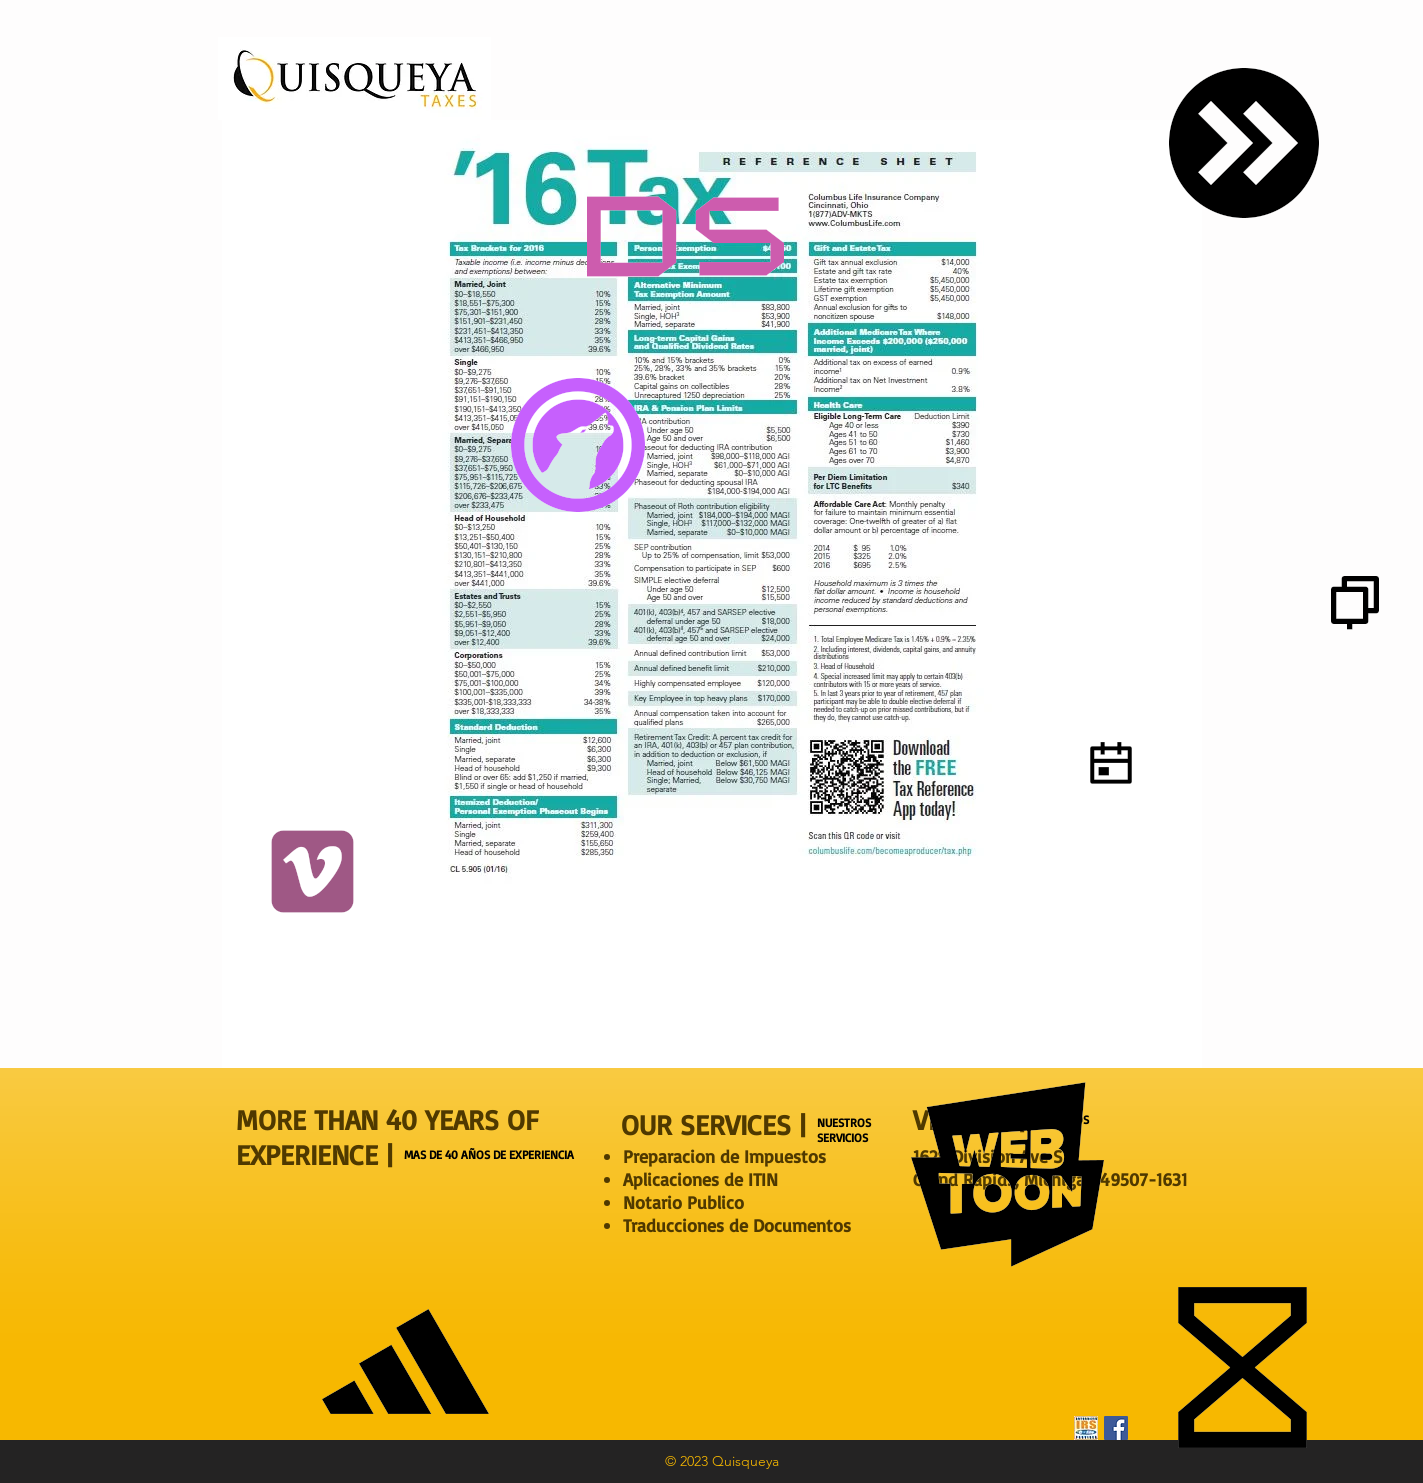 The height and width of the screenshot is (1483, 1423). Describe the element at coordinates (1355, 600) in the screenshot. I see `aed electrode pads for defibrillator device` at that location.